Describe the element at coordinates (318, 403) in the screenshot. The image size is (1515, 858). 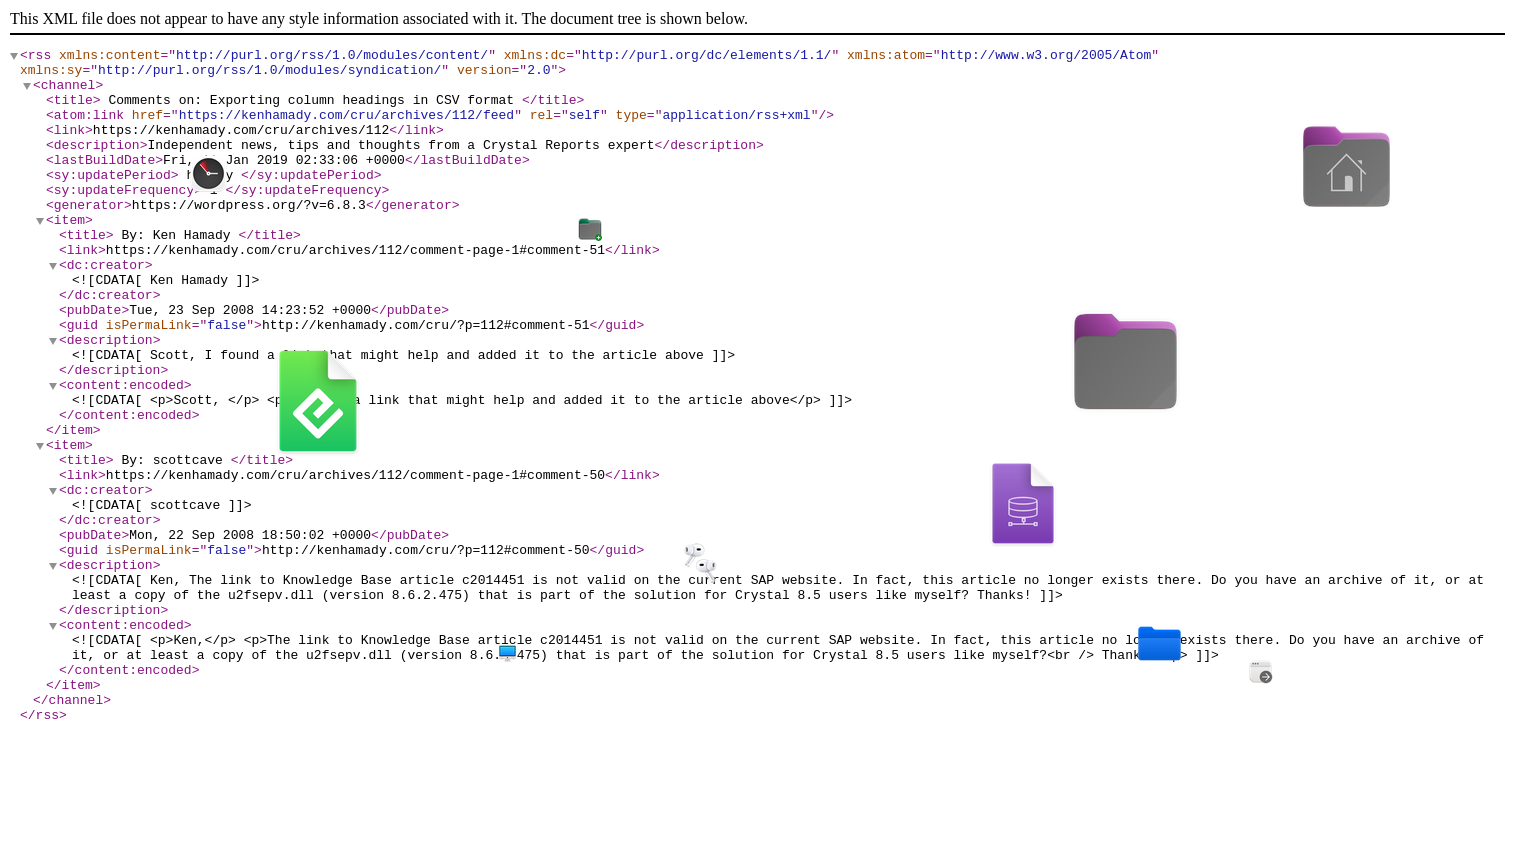
I see `an epub ebook file` at that location.